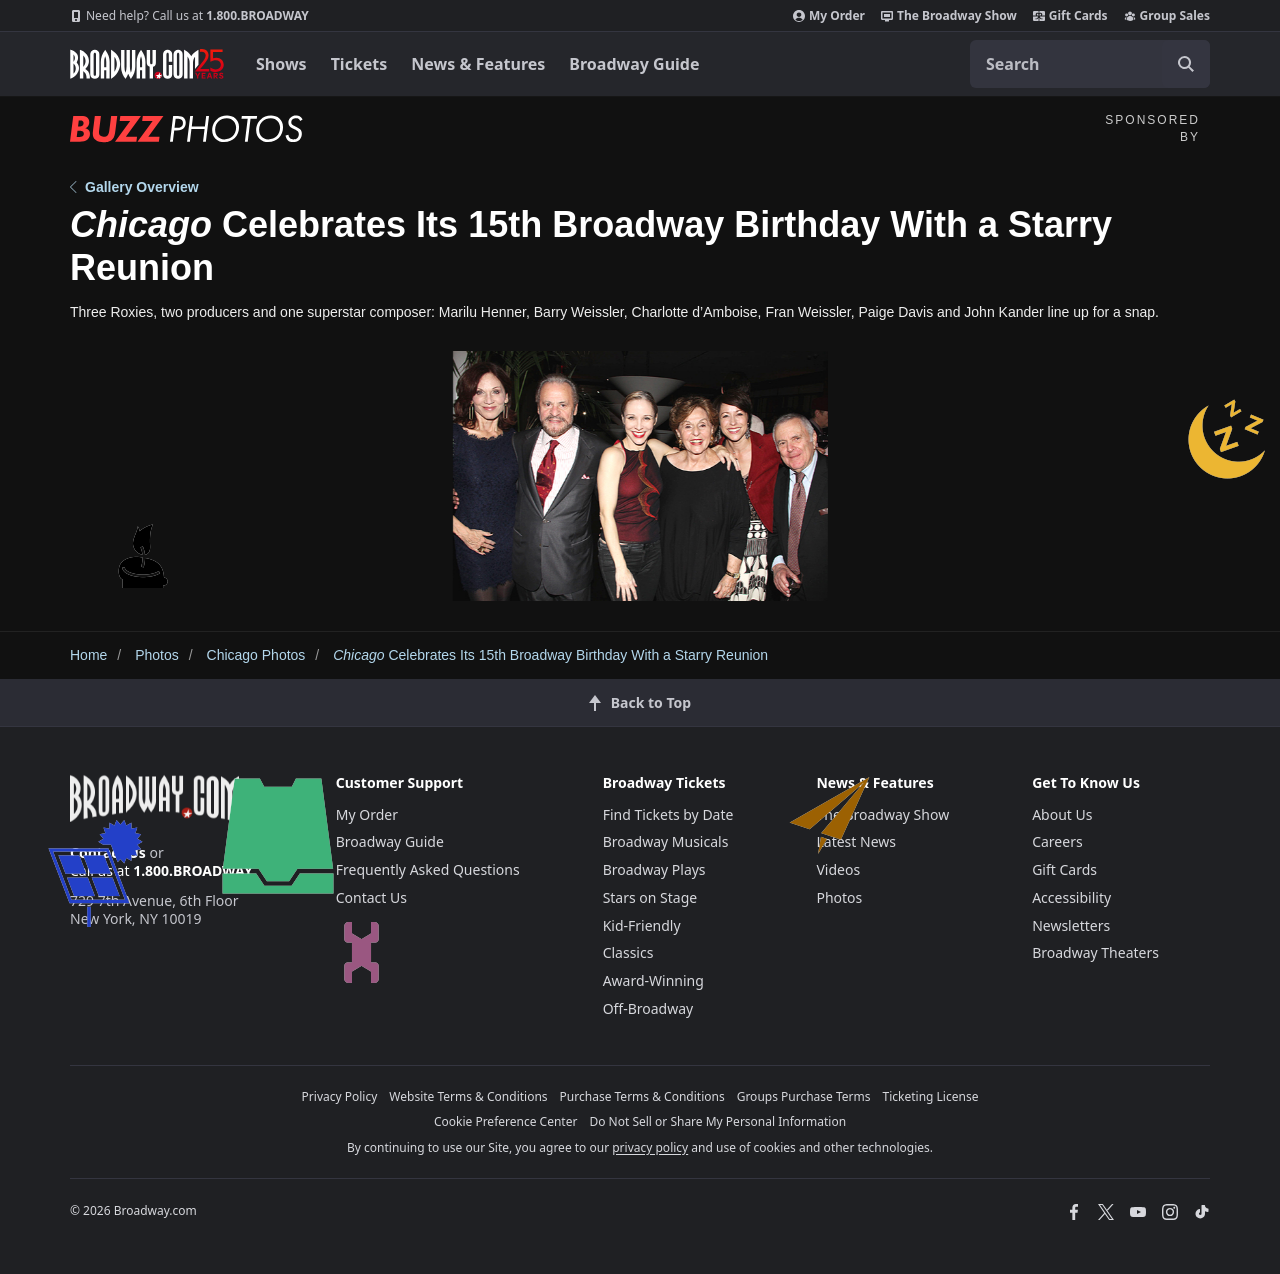  Describe the element at coordinates (1227, 439) in the screenshot. I see `enable sleep or night mode` at that location.